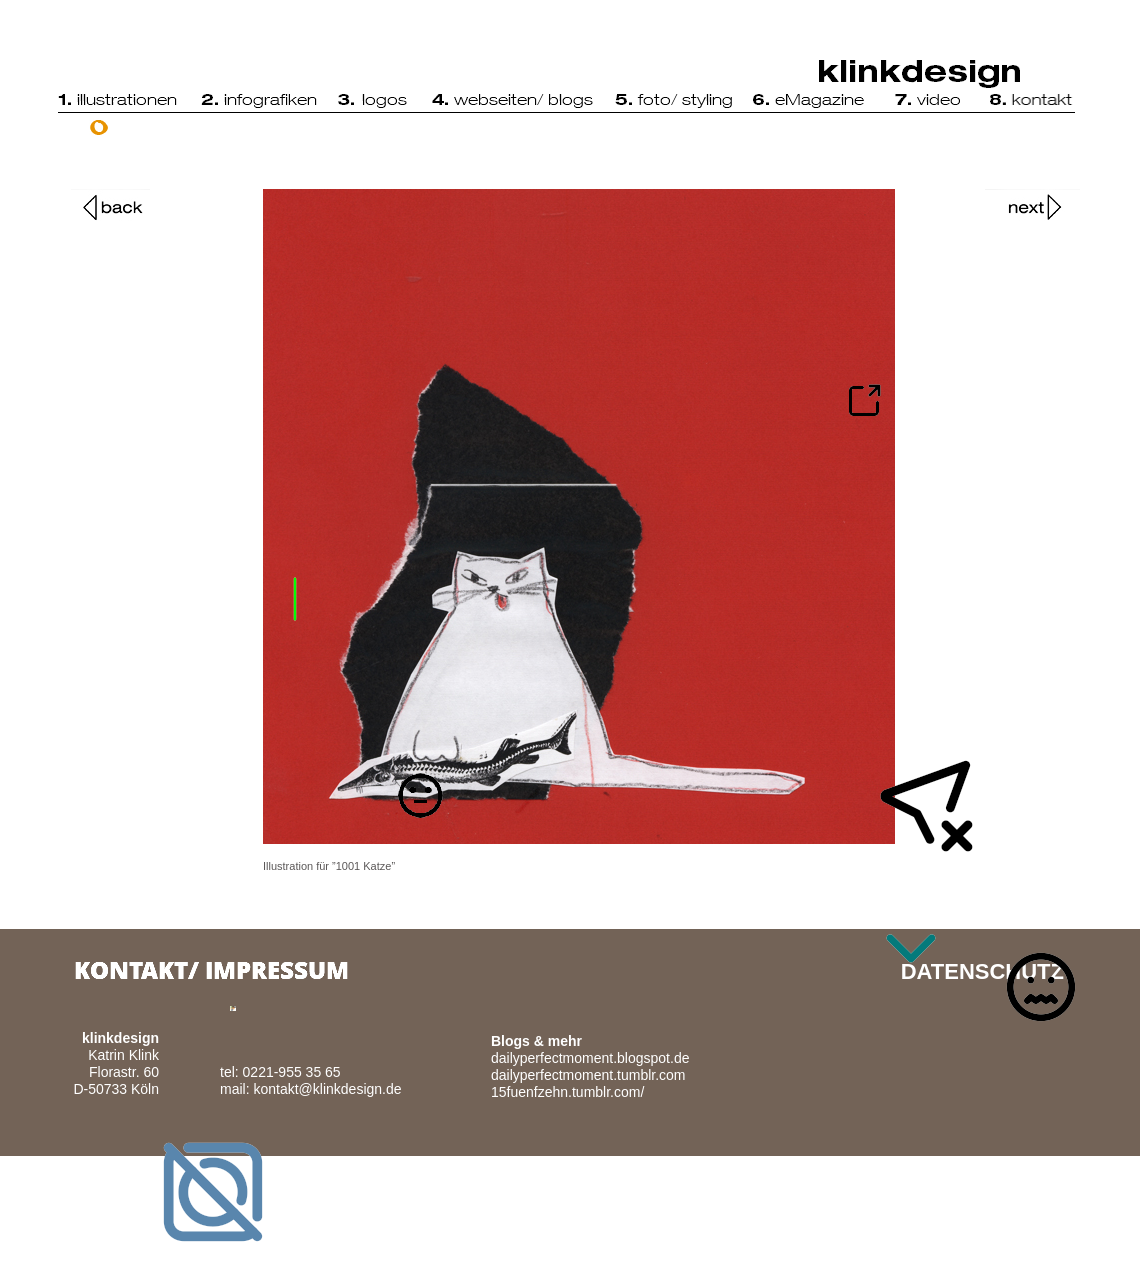 This screenshot has height=1278, width=1140. I want to click on tumble dry not allowed, so click(213, 1192).